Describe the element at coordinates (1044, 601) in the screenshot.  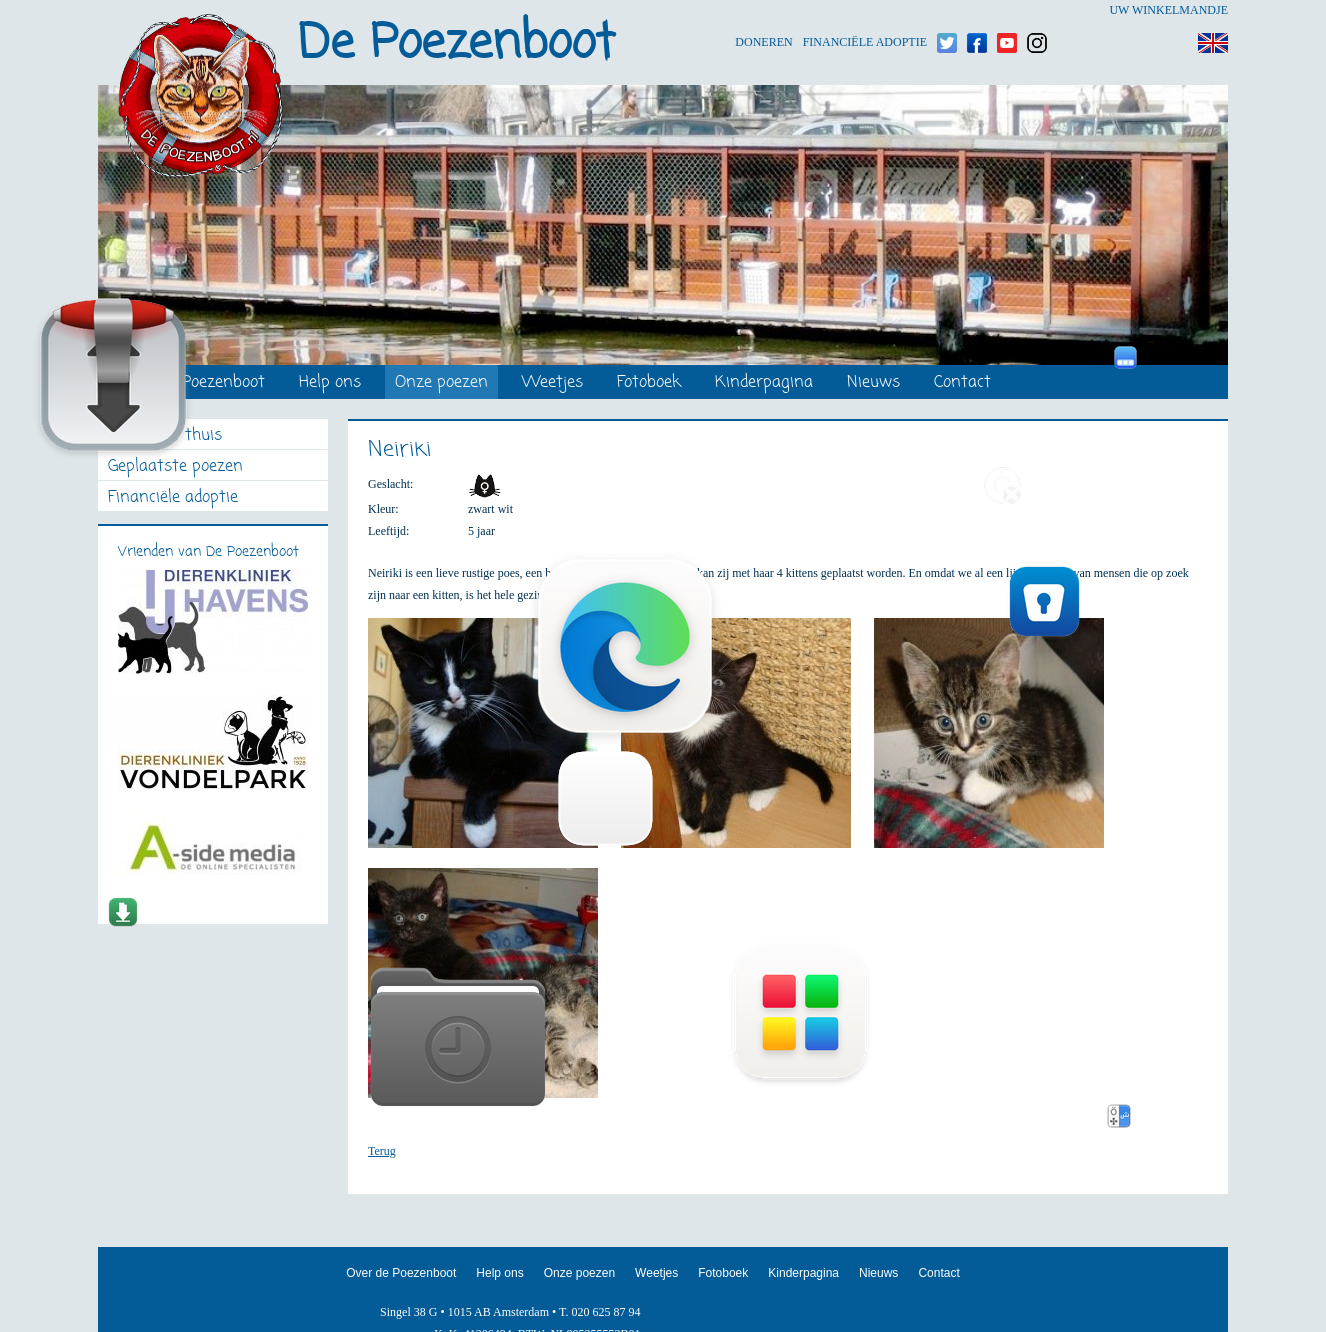
I see `open enpass password manager` at that location.